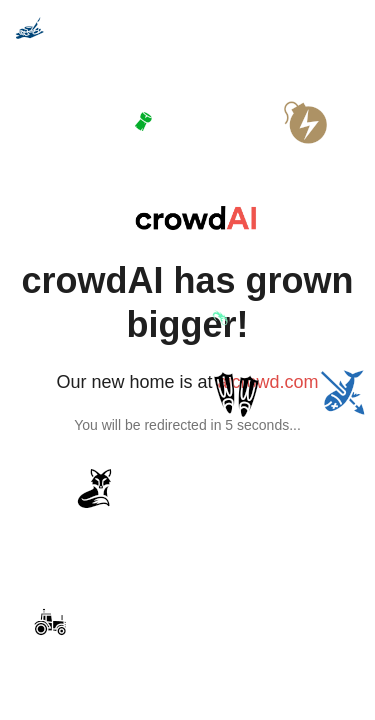  I want to click on access farming or agricultural features, so click(50, 622).